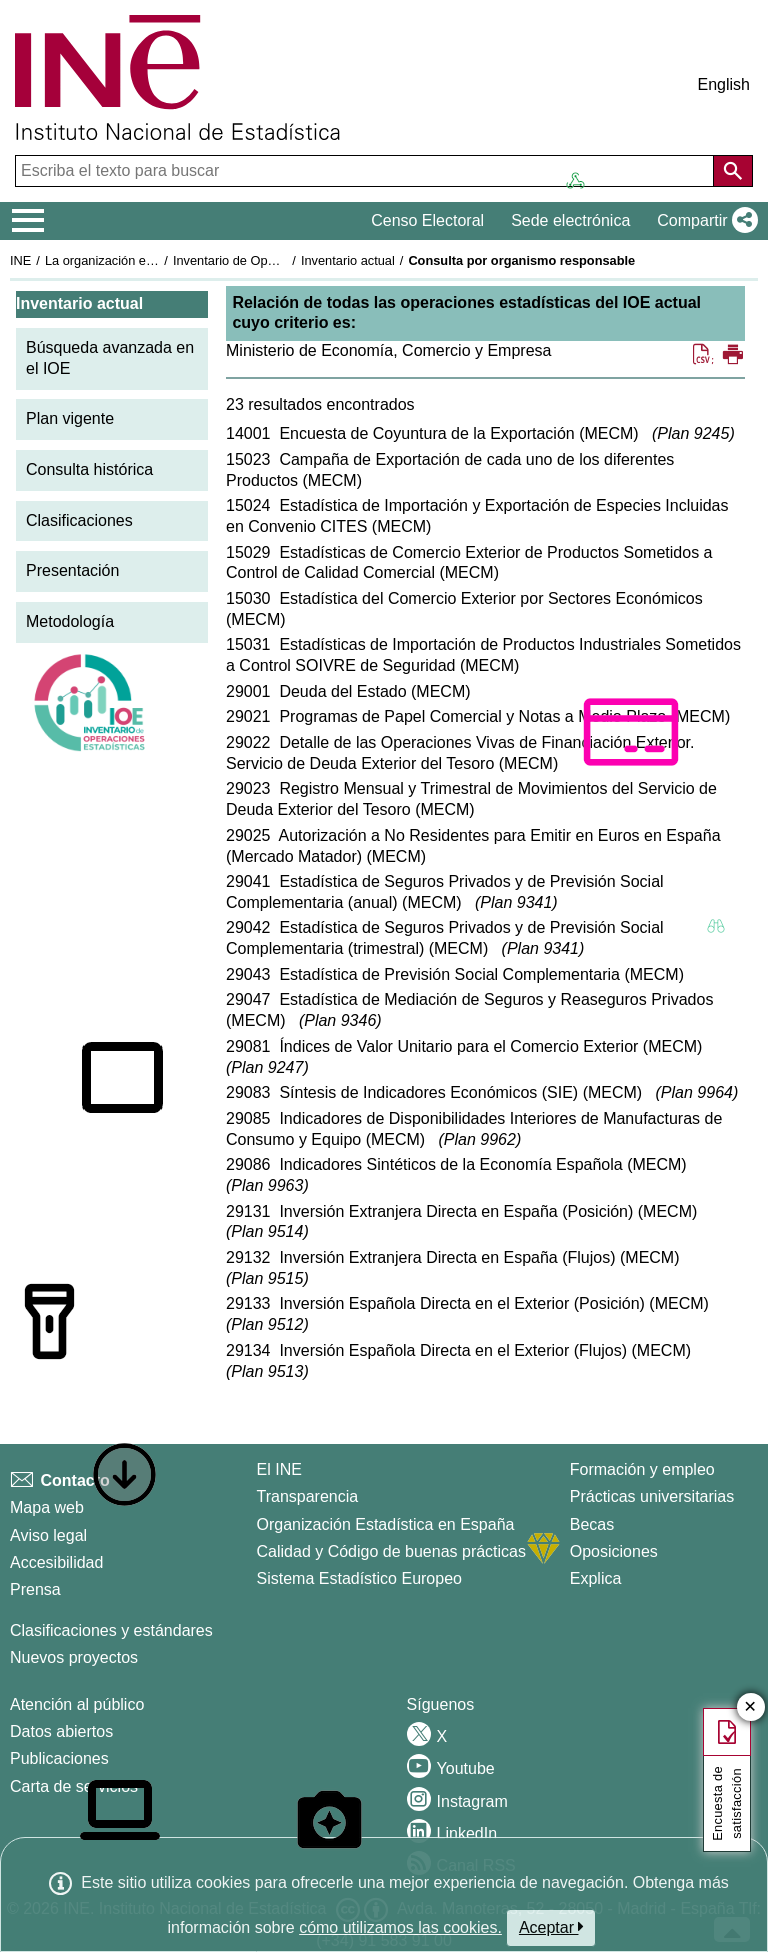 This screenshot has height=1952, width=768. What do you see at coordinates (716, 926) in the screenshot?
I see `search or explore content` at bounding box center [716, 926].